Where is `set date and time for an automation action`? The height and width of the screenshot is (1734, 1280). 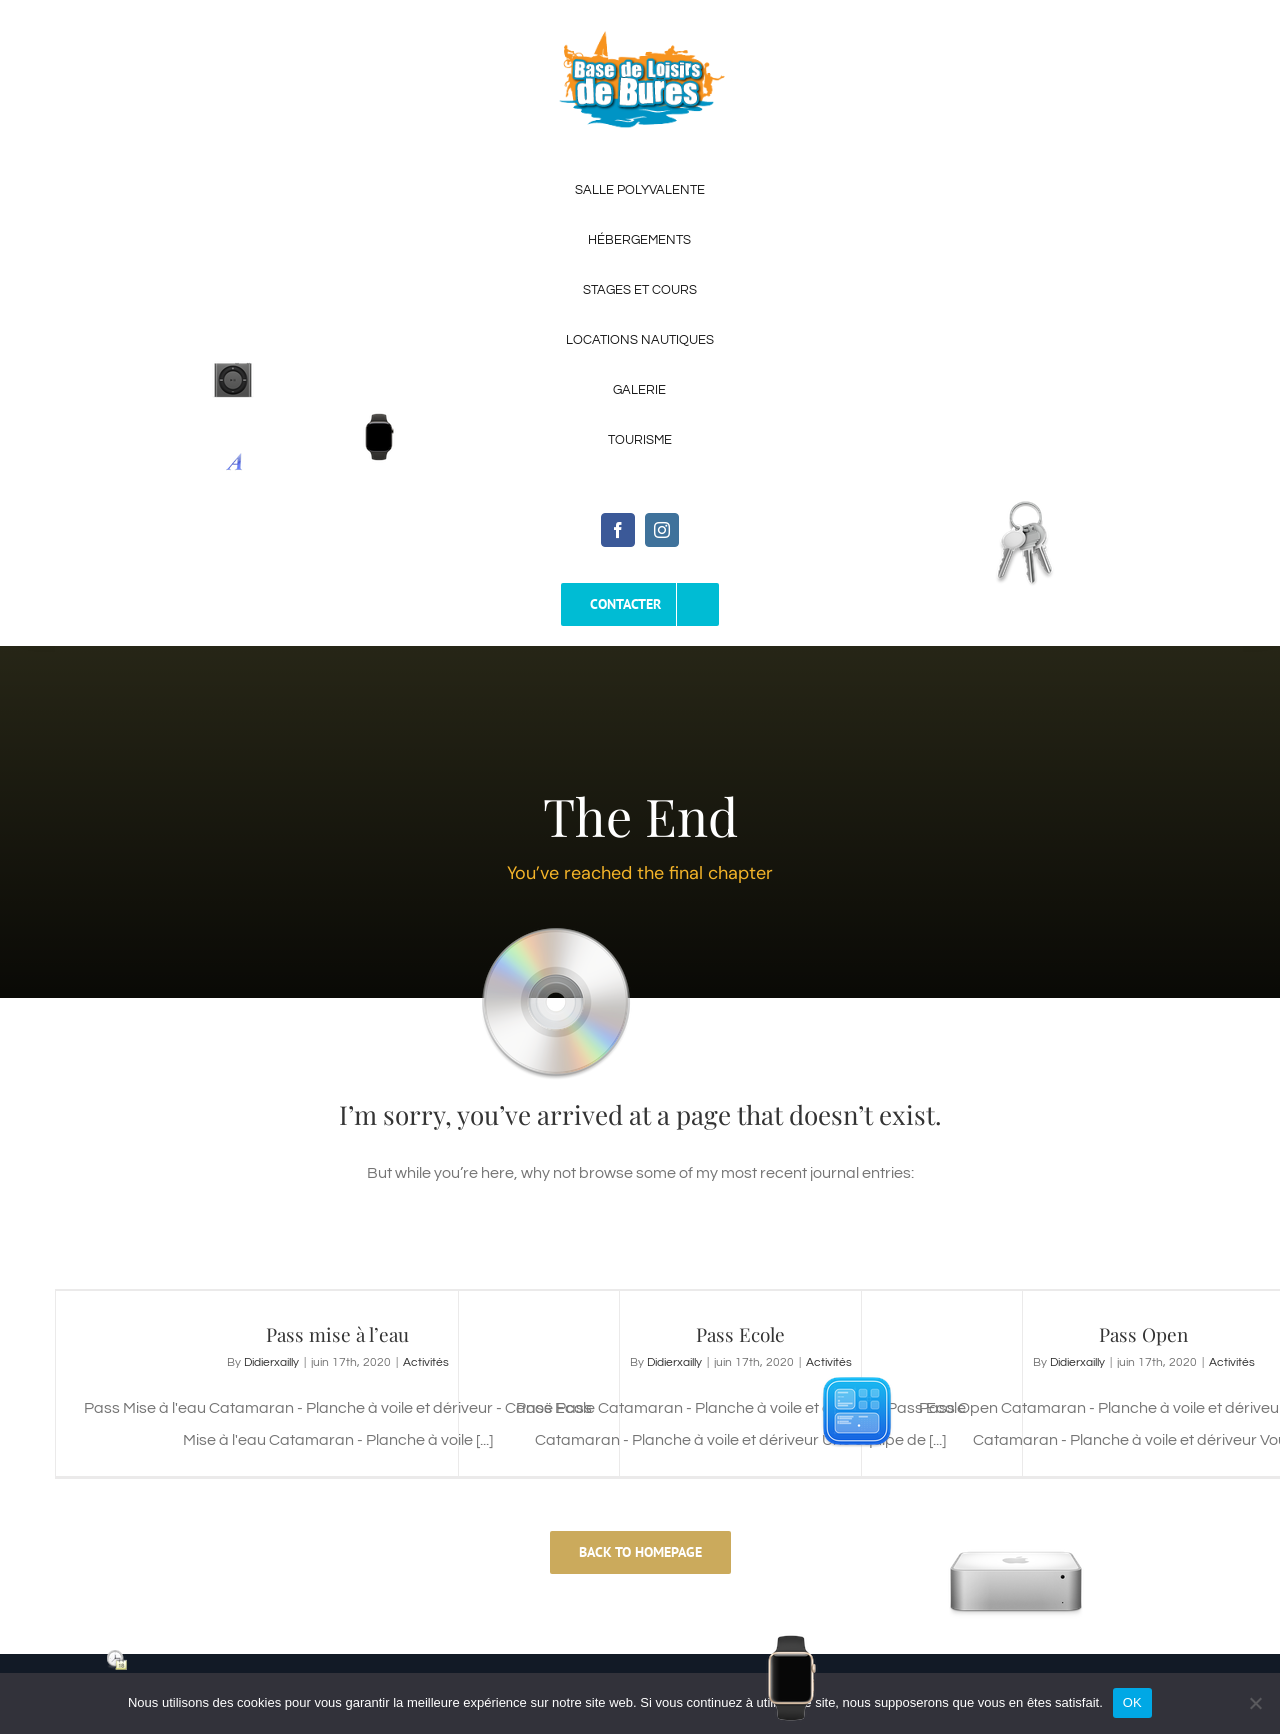 set date and time for an automation action is located at coordinates (117, 1660).